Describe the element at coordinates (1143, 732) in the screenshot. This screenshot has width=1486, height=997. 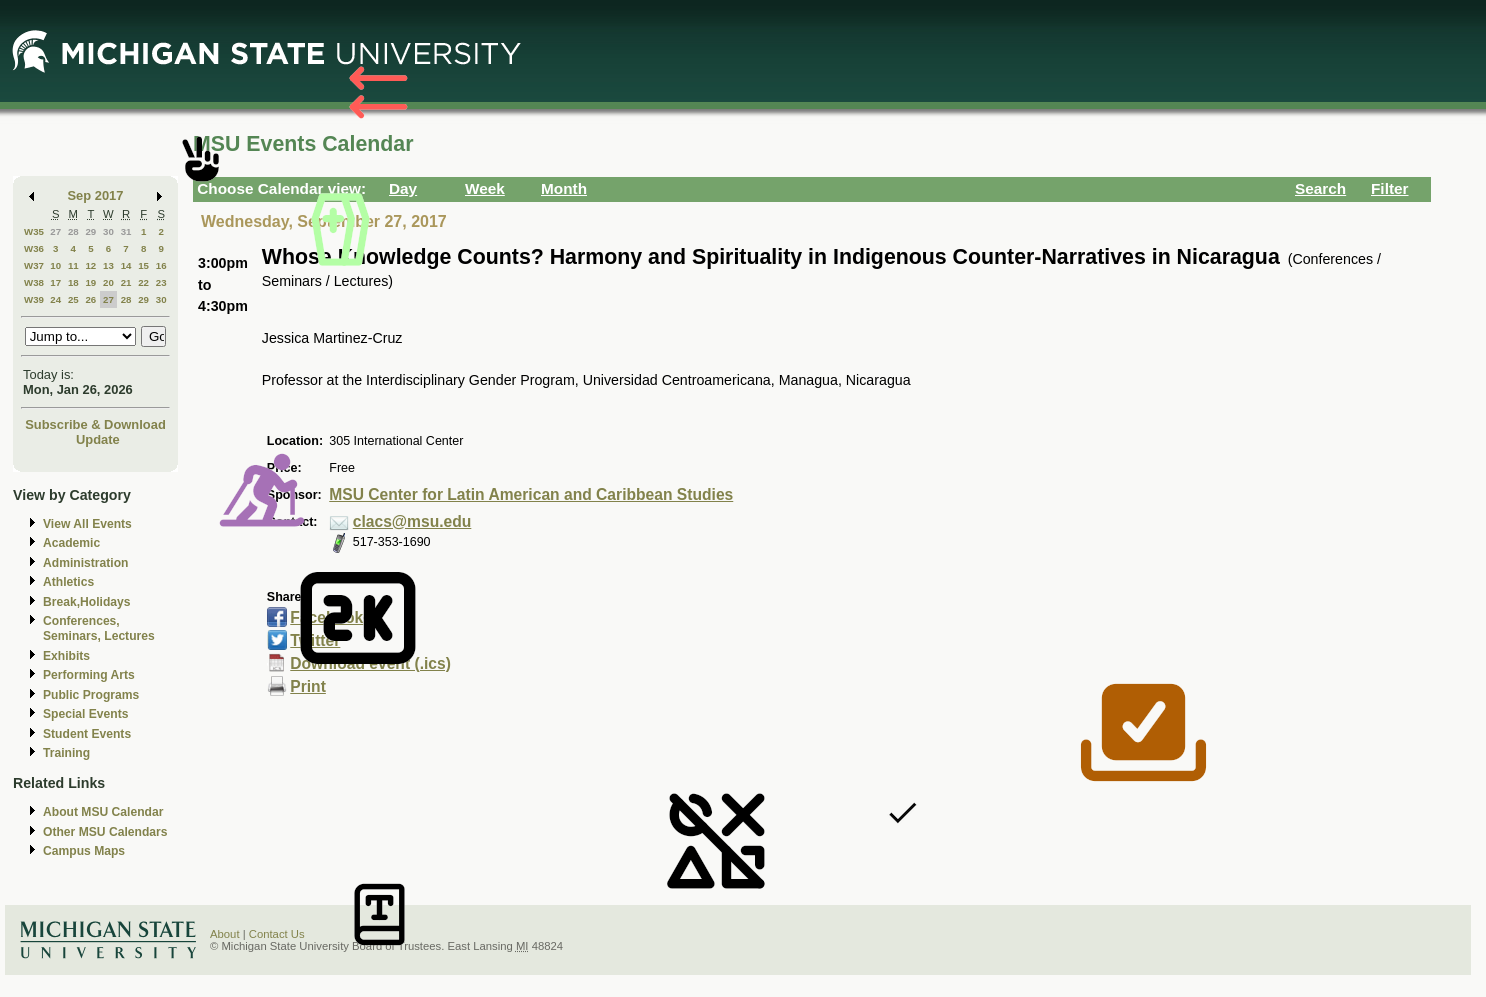
I see `cast your vote or submit a ballot` at that location.